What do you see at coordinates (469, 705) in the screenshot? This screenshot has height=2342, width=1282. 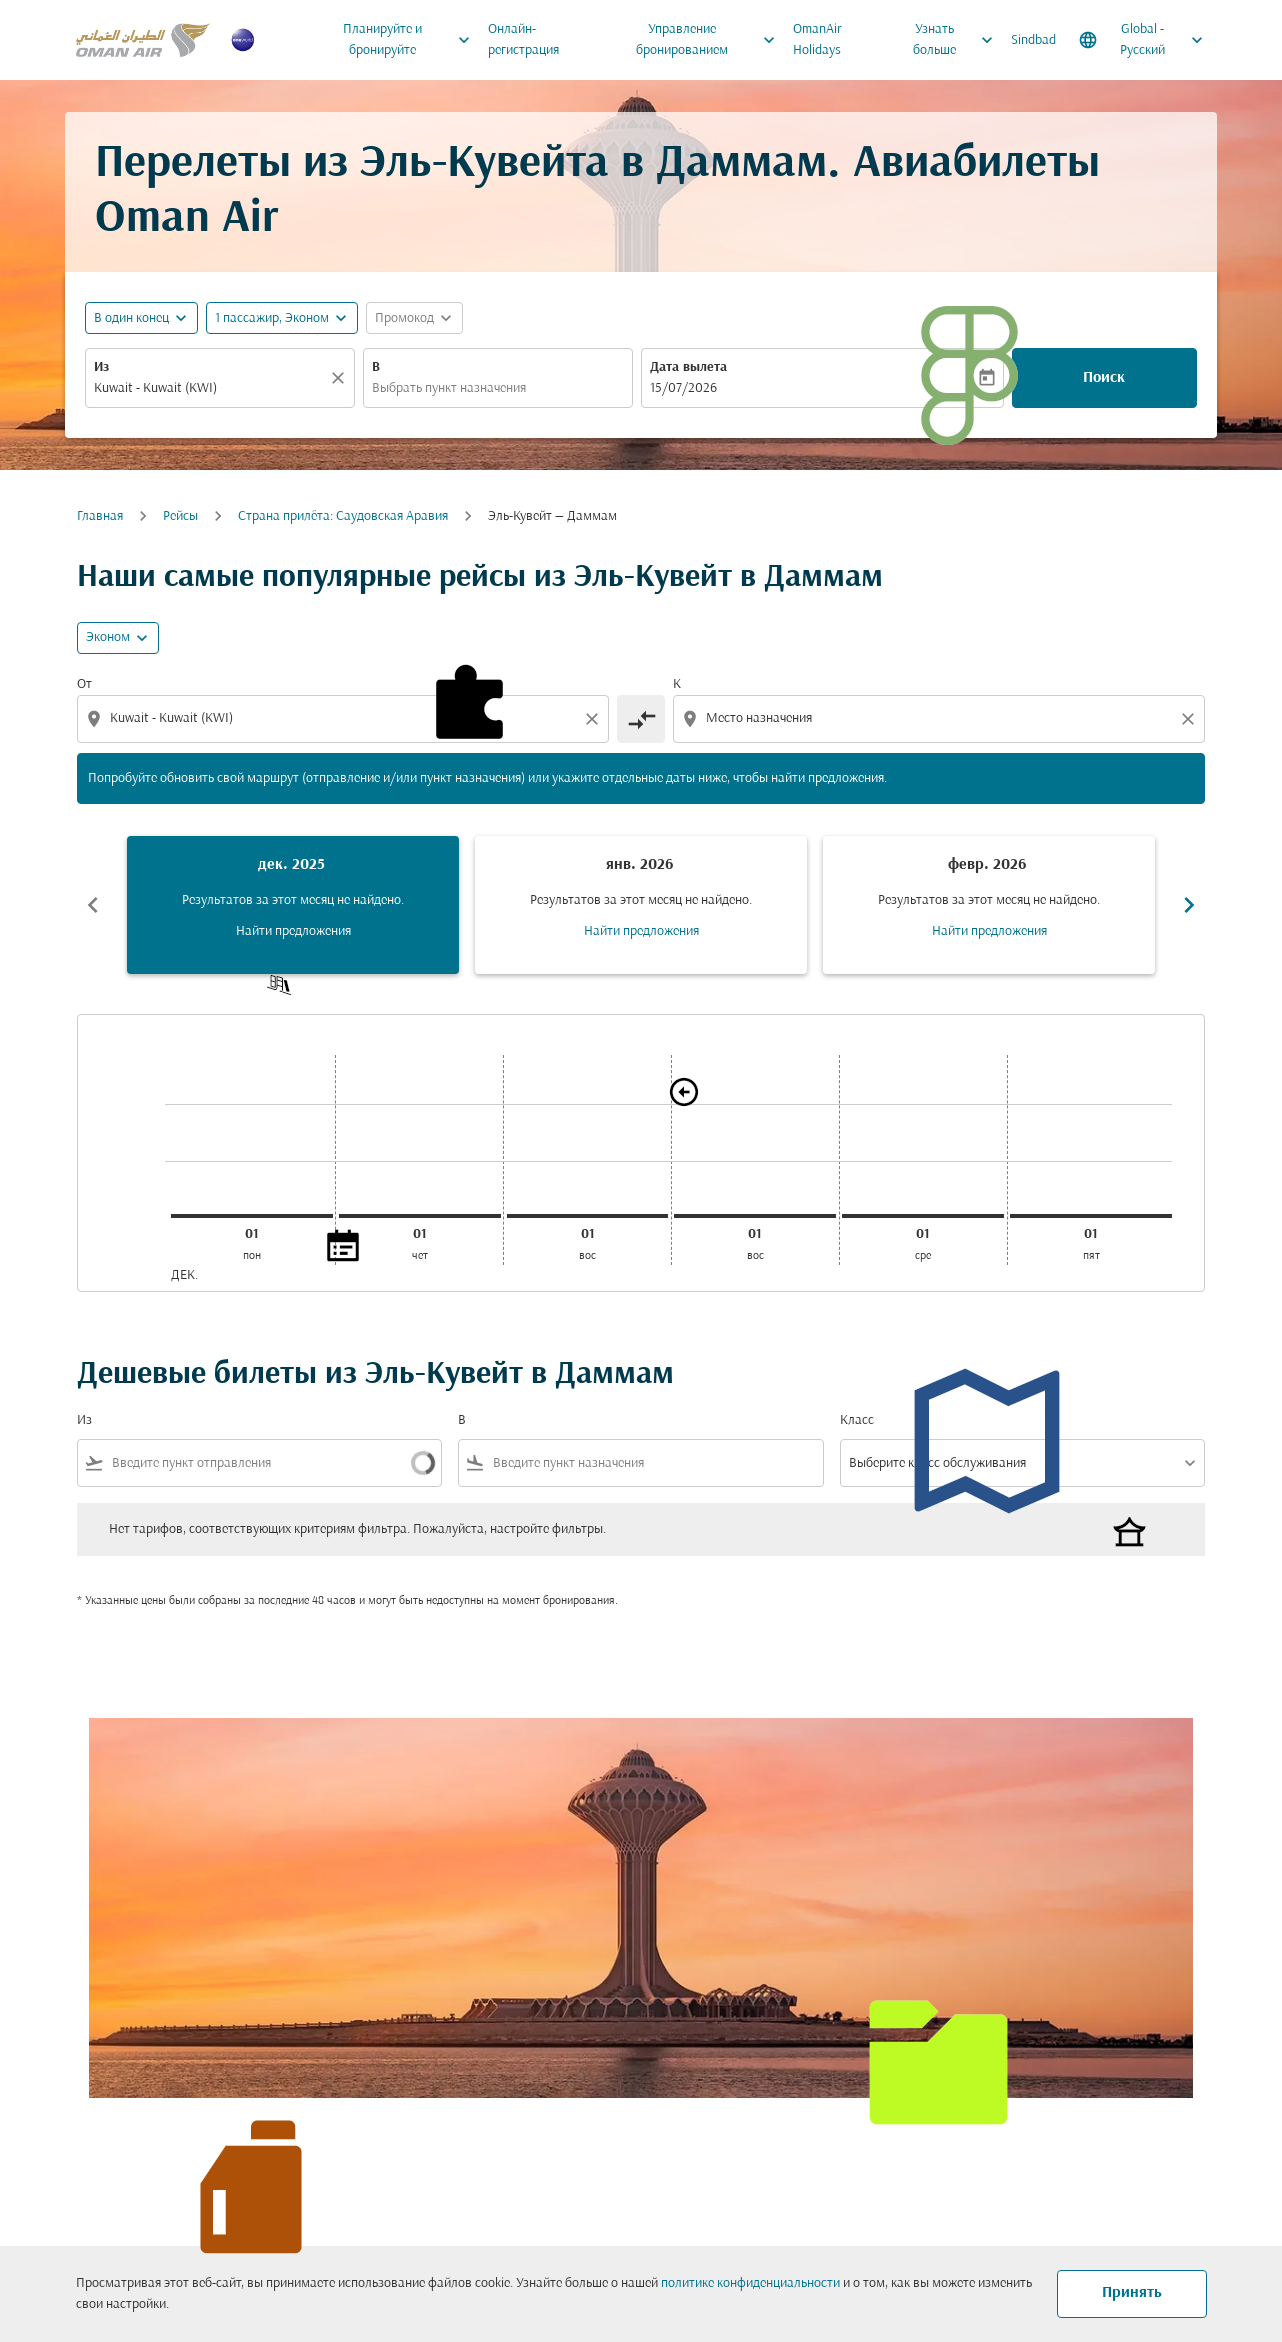 I see `access plugins or extensions` at bounding box center [469, 705].